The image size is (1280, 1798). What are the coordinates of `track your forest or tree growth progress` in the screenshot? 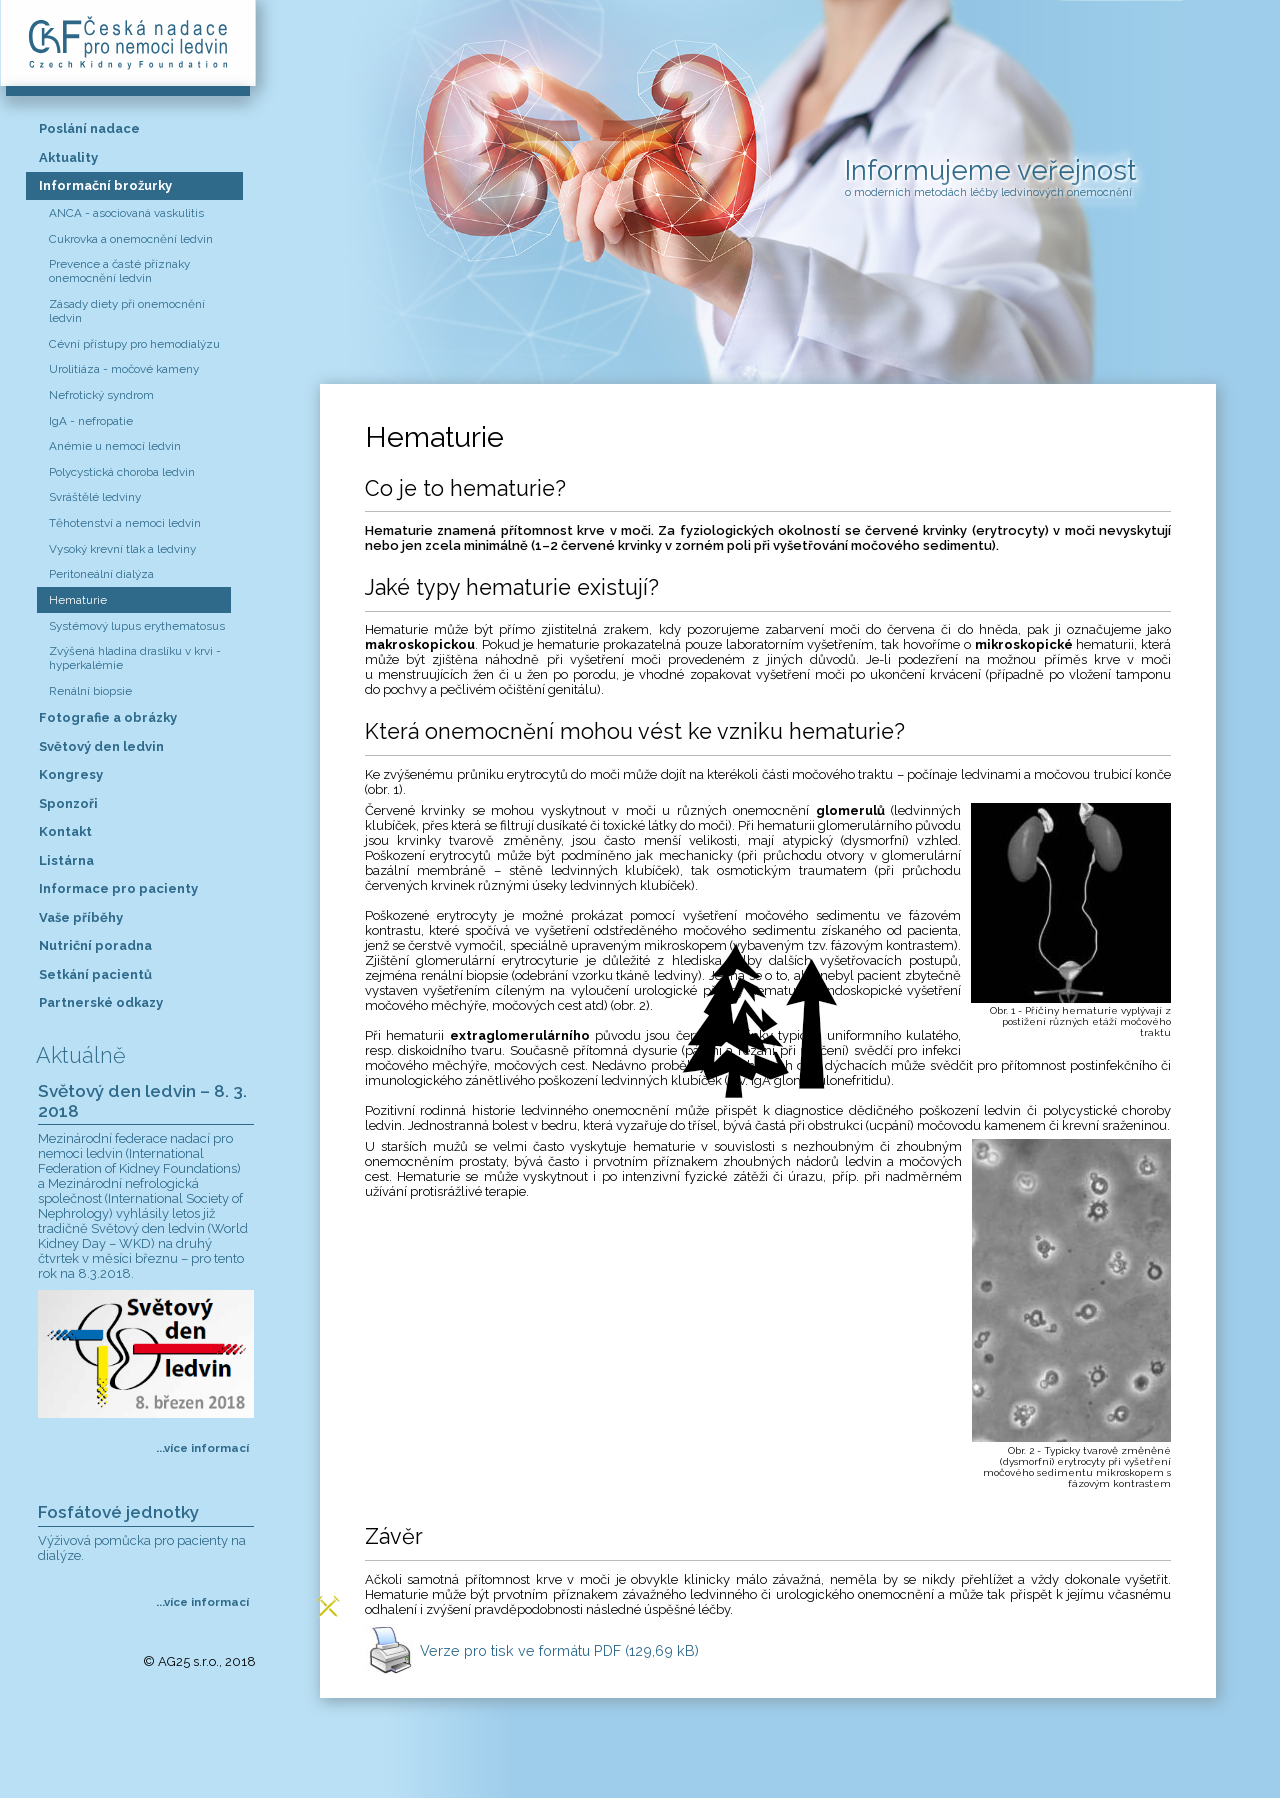 It's located at (759, 1020).